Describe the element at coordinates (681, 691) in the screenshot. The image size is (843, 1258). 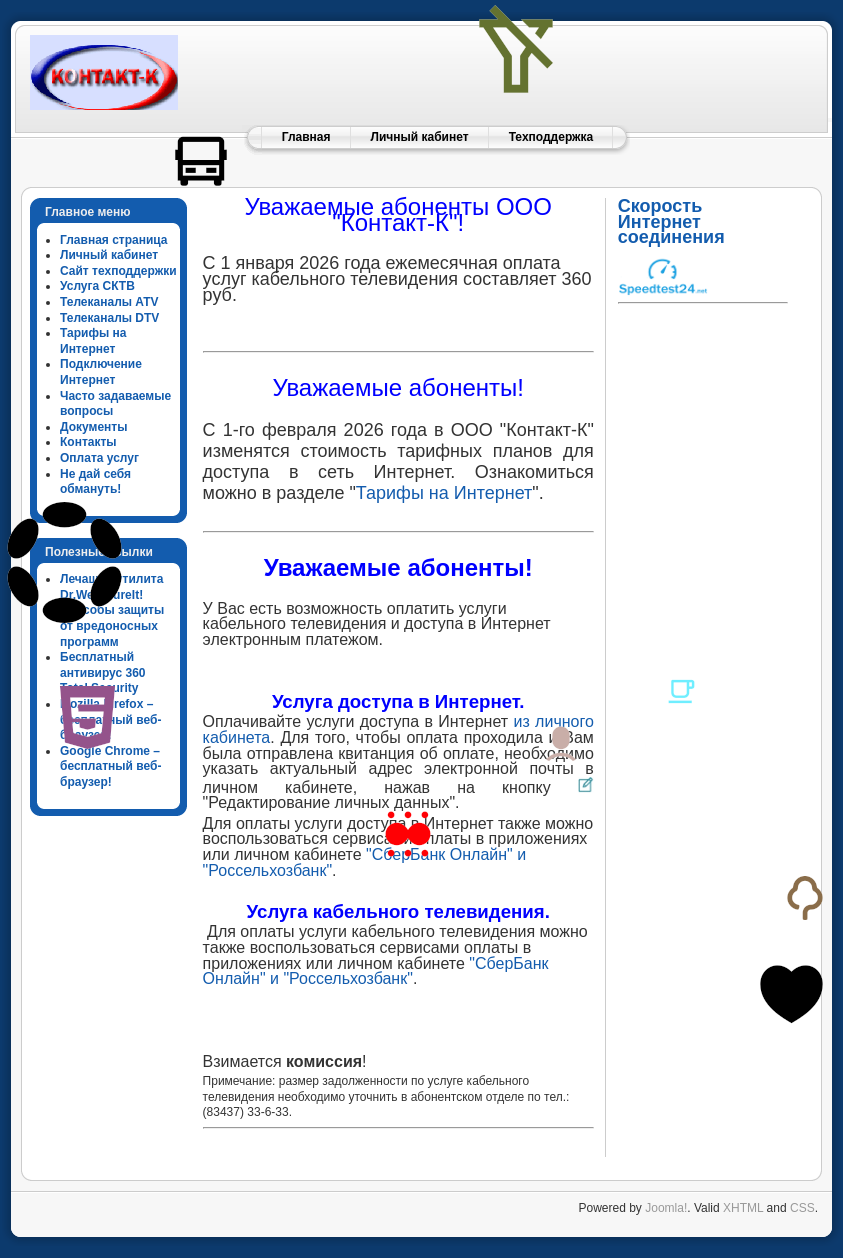
I see `browse coffee shop or café locations` at that location.